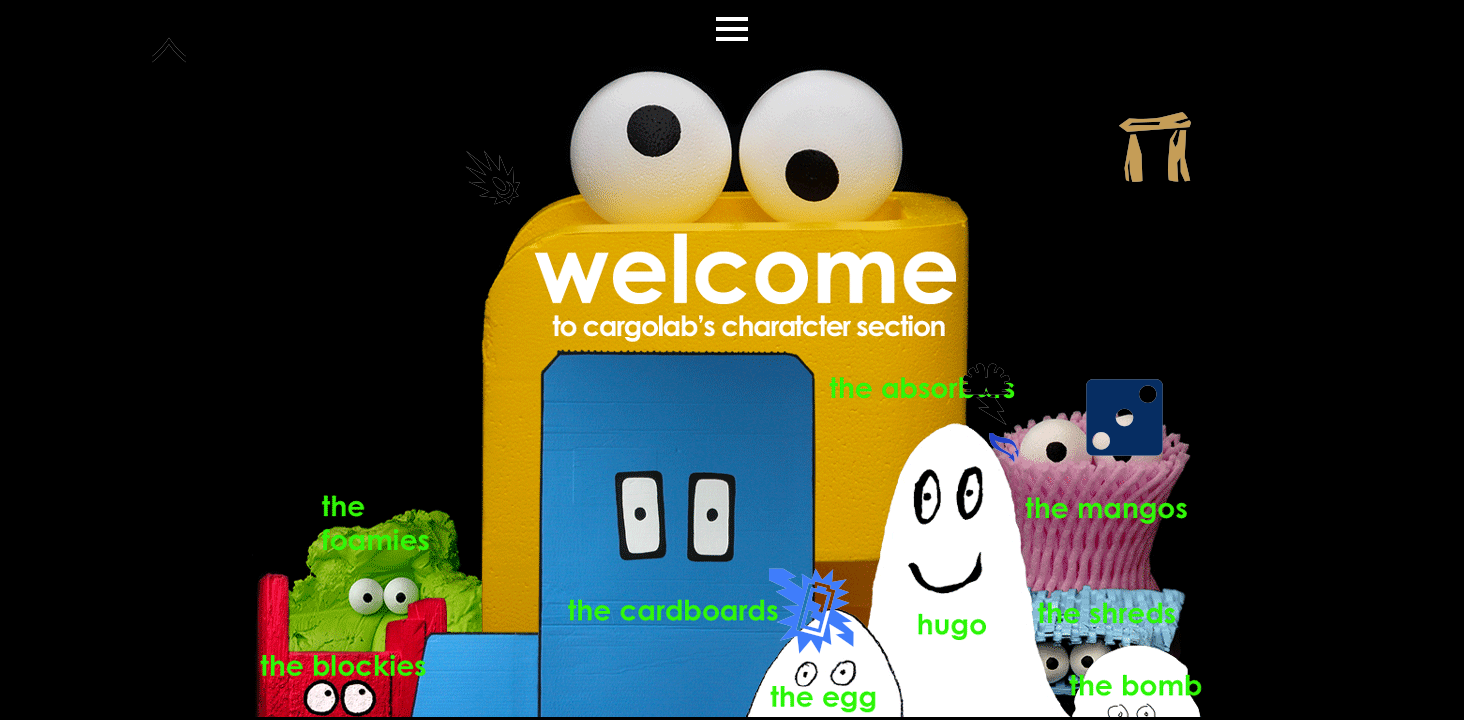 Image resolution: width=1464 pixels, height=720 pixels. I want to click on view your travel itinerary, so click(1004, 448).